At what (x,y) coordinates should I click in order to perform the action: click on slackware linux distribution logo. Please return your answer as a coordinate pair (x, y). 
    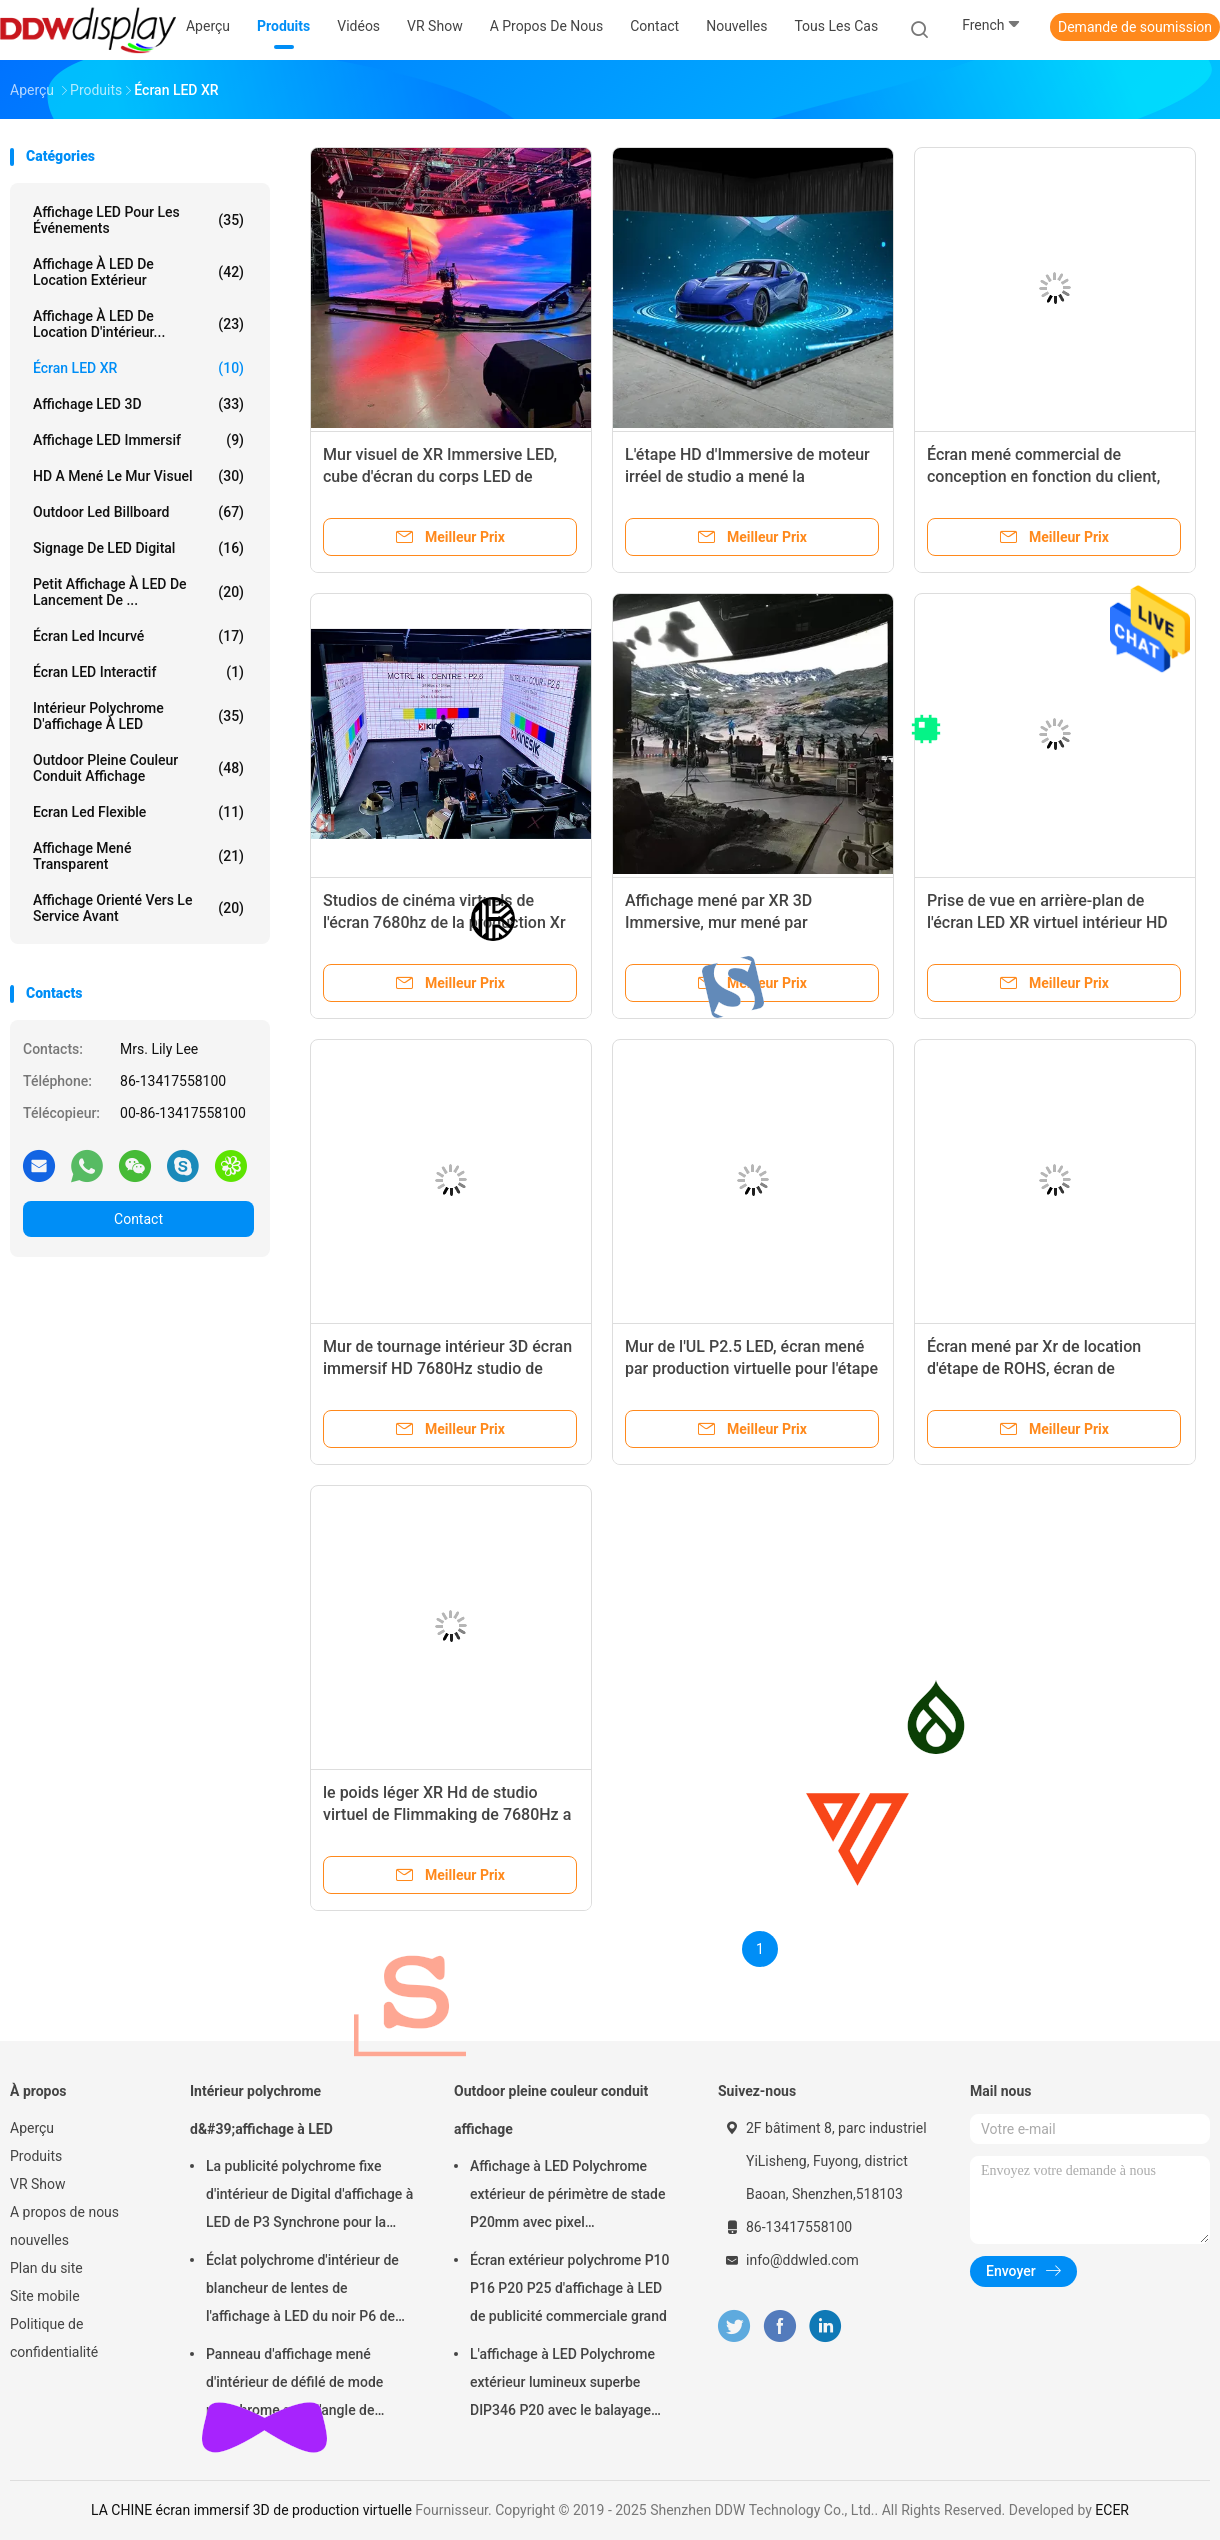
    Looking at the image, I should click on (410, 2006).